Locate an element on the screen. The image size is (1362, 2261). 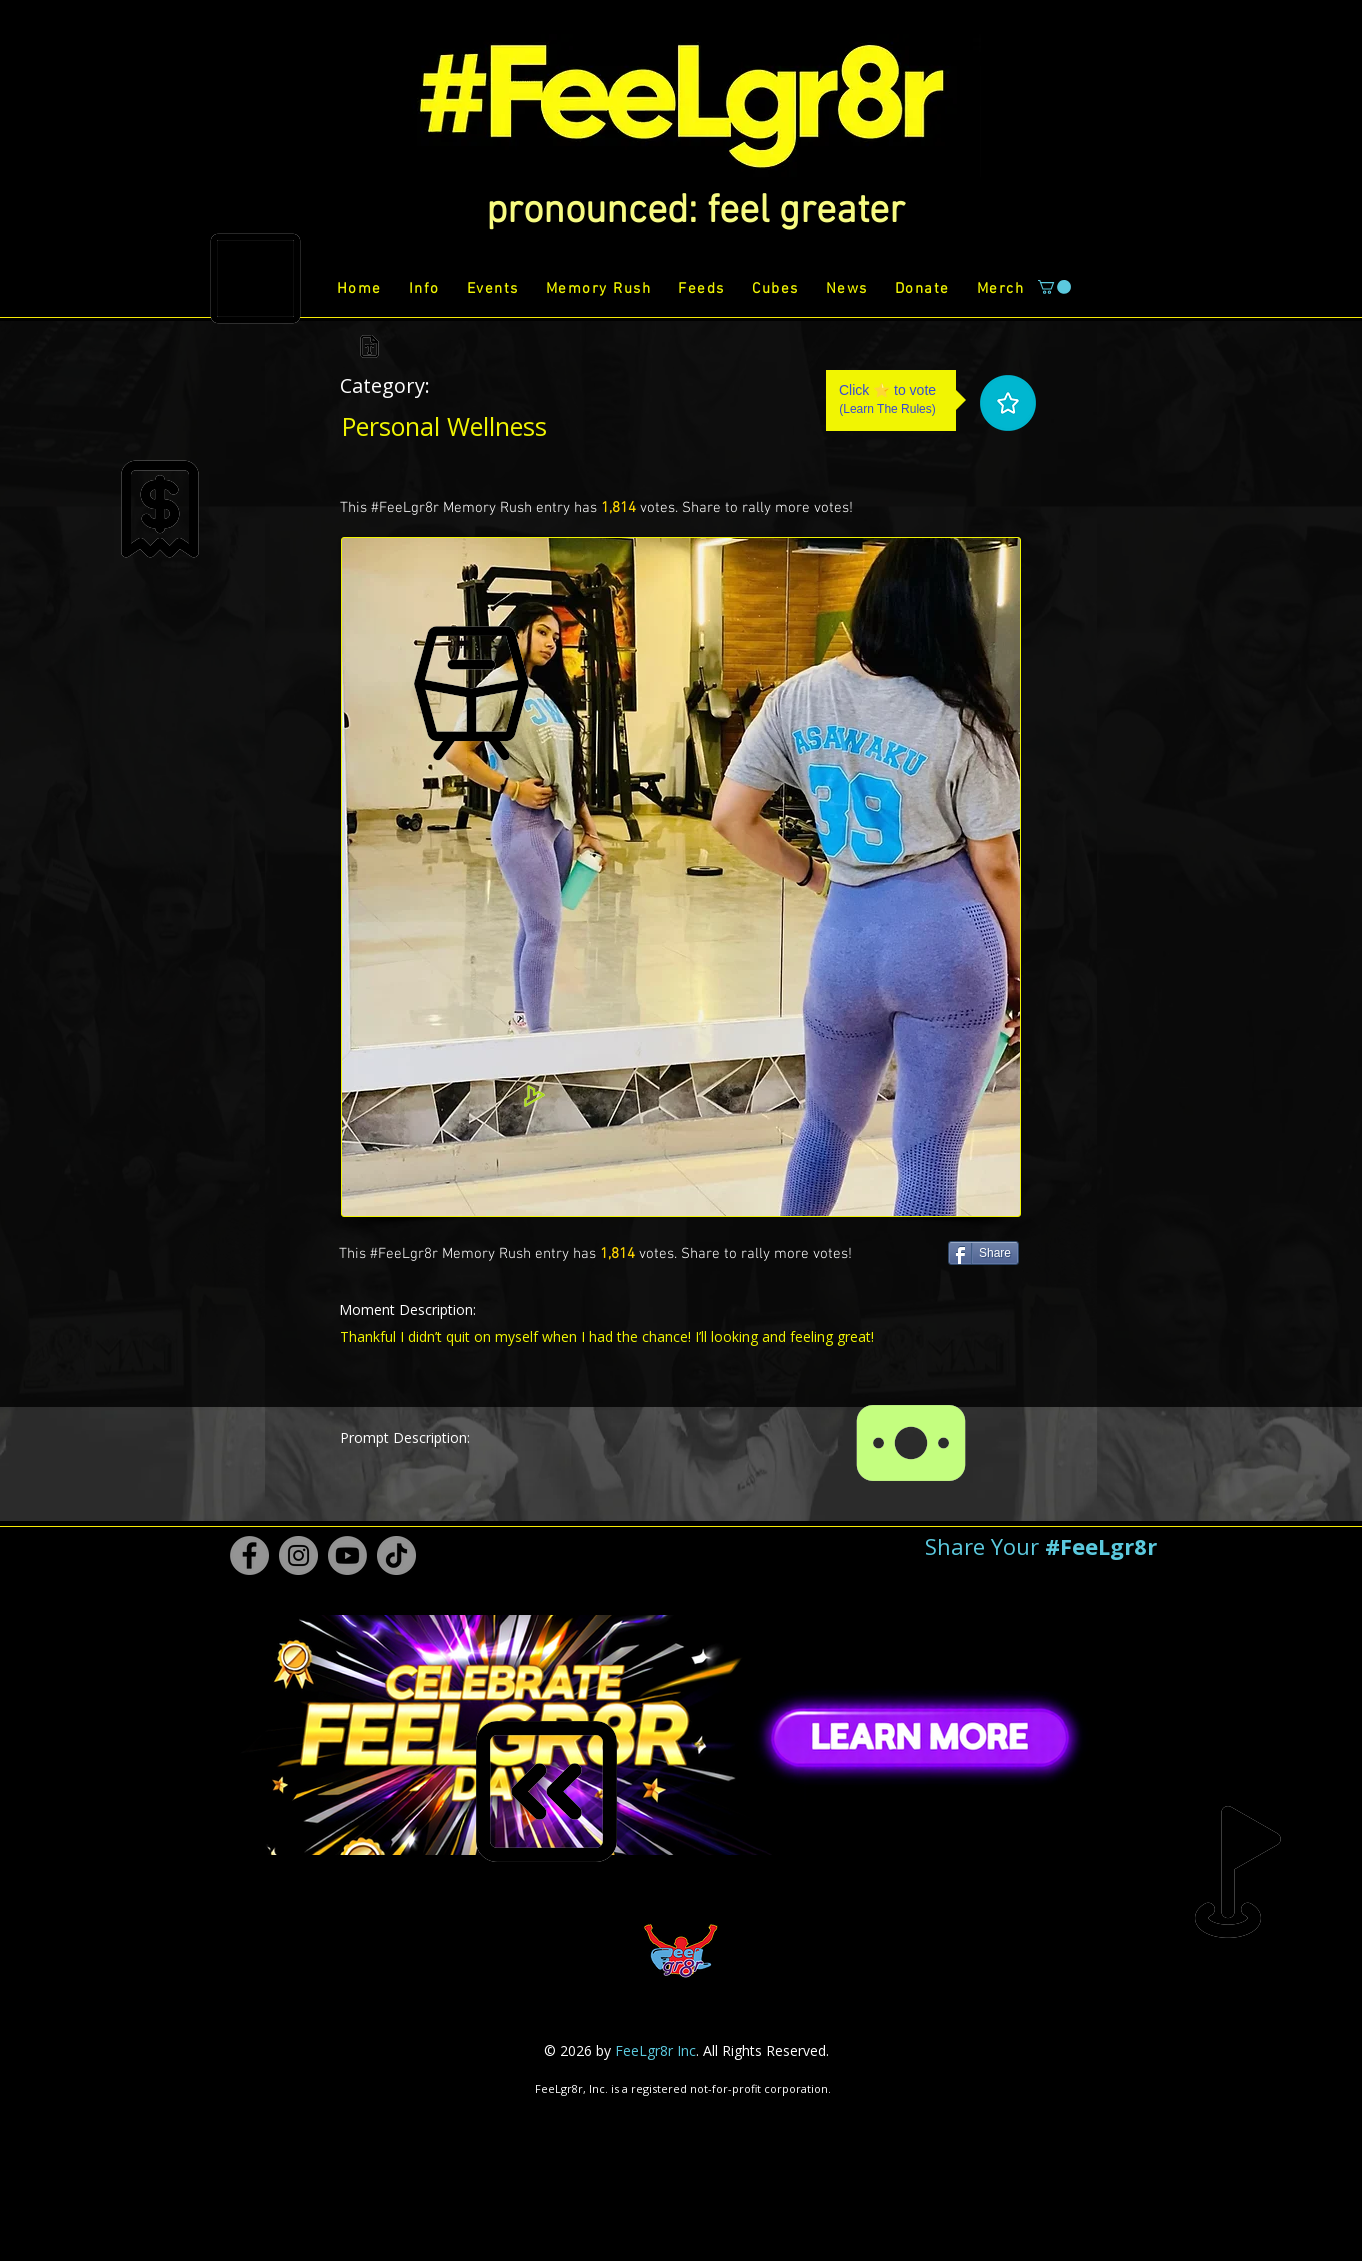
make a payment or transaction is located at coordinates (911, 1443).